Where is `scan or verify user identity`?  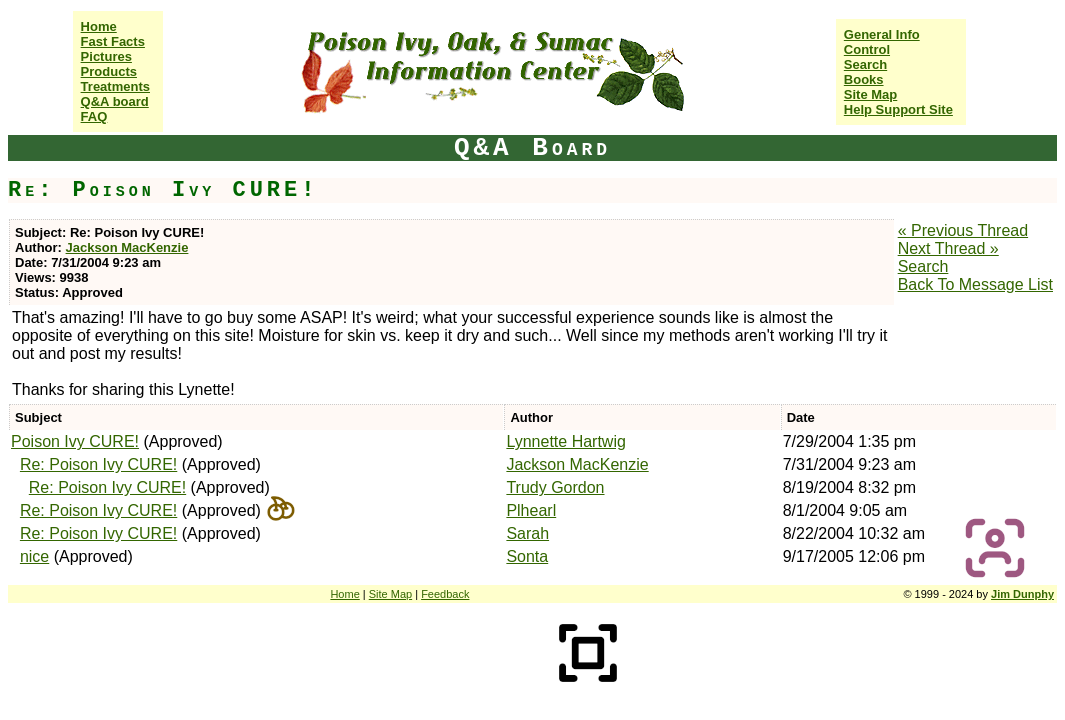
scan or verify user identity is located at coordinates (995, 548).